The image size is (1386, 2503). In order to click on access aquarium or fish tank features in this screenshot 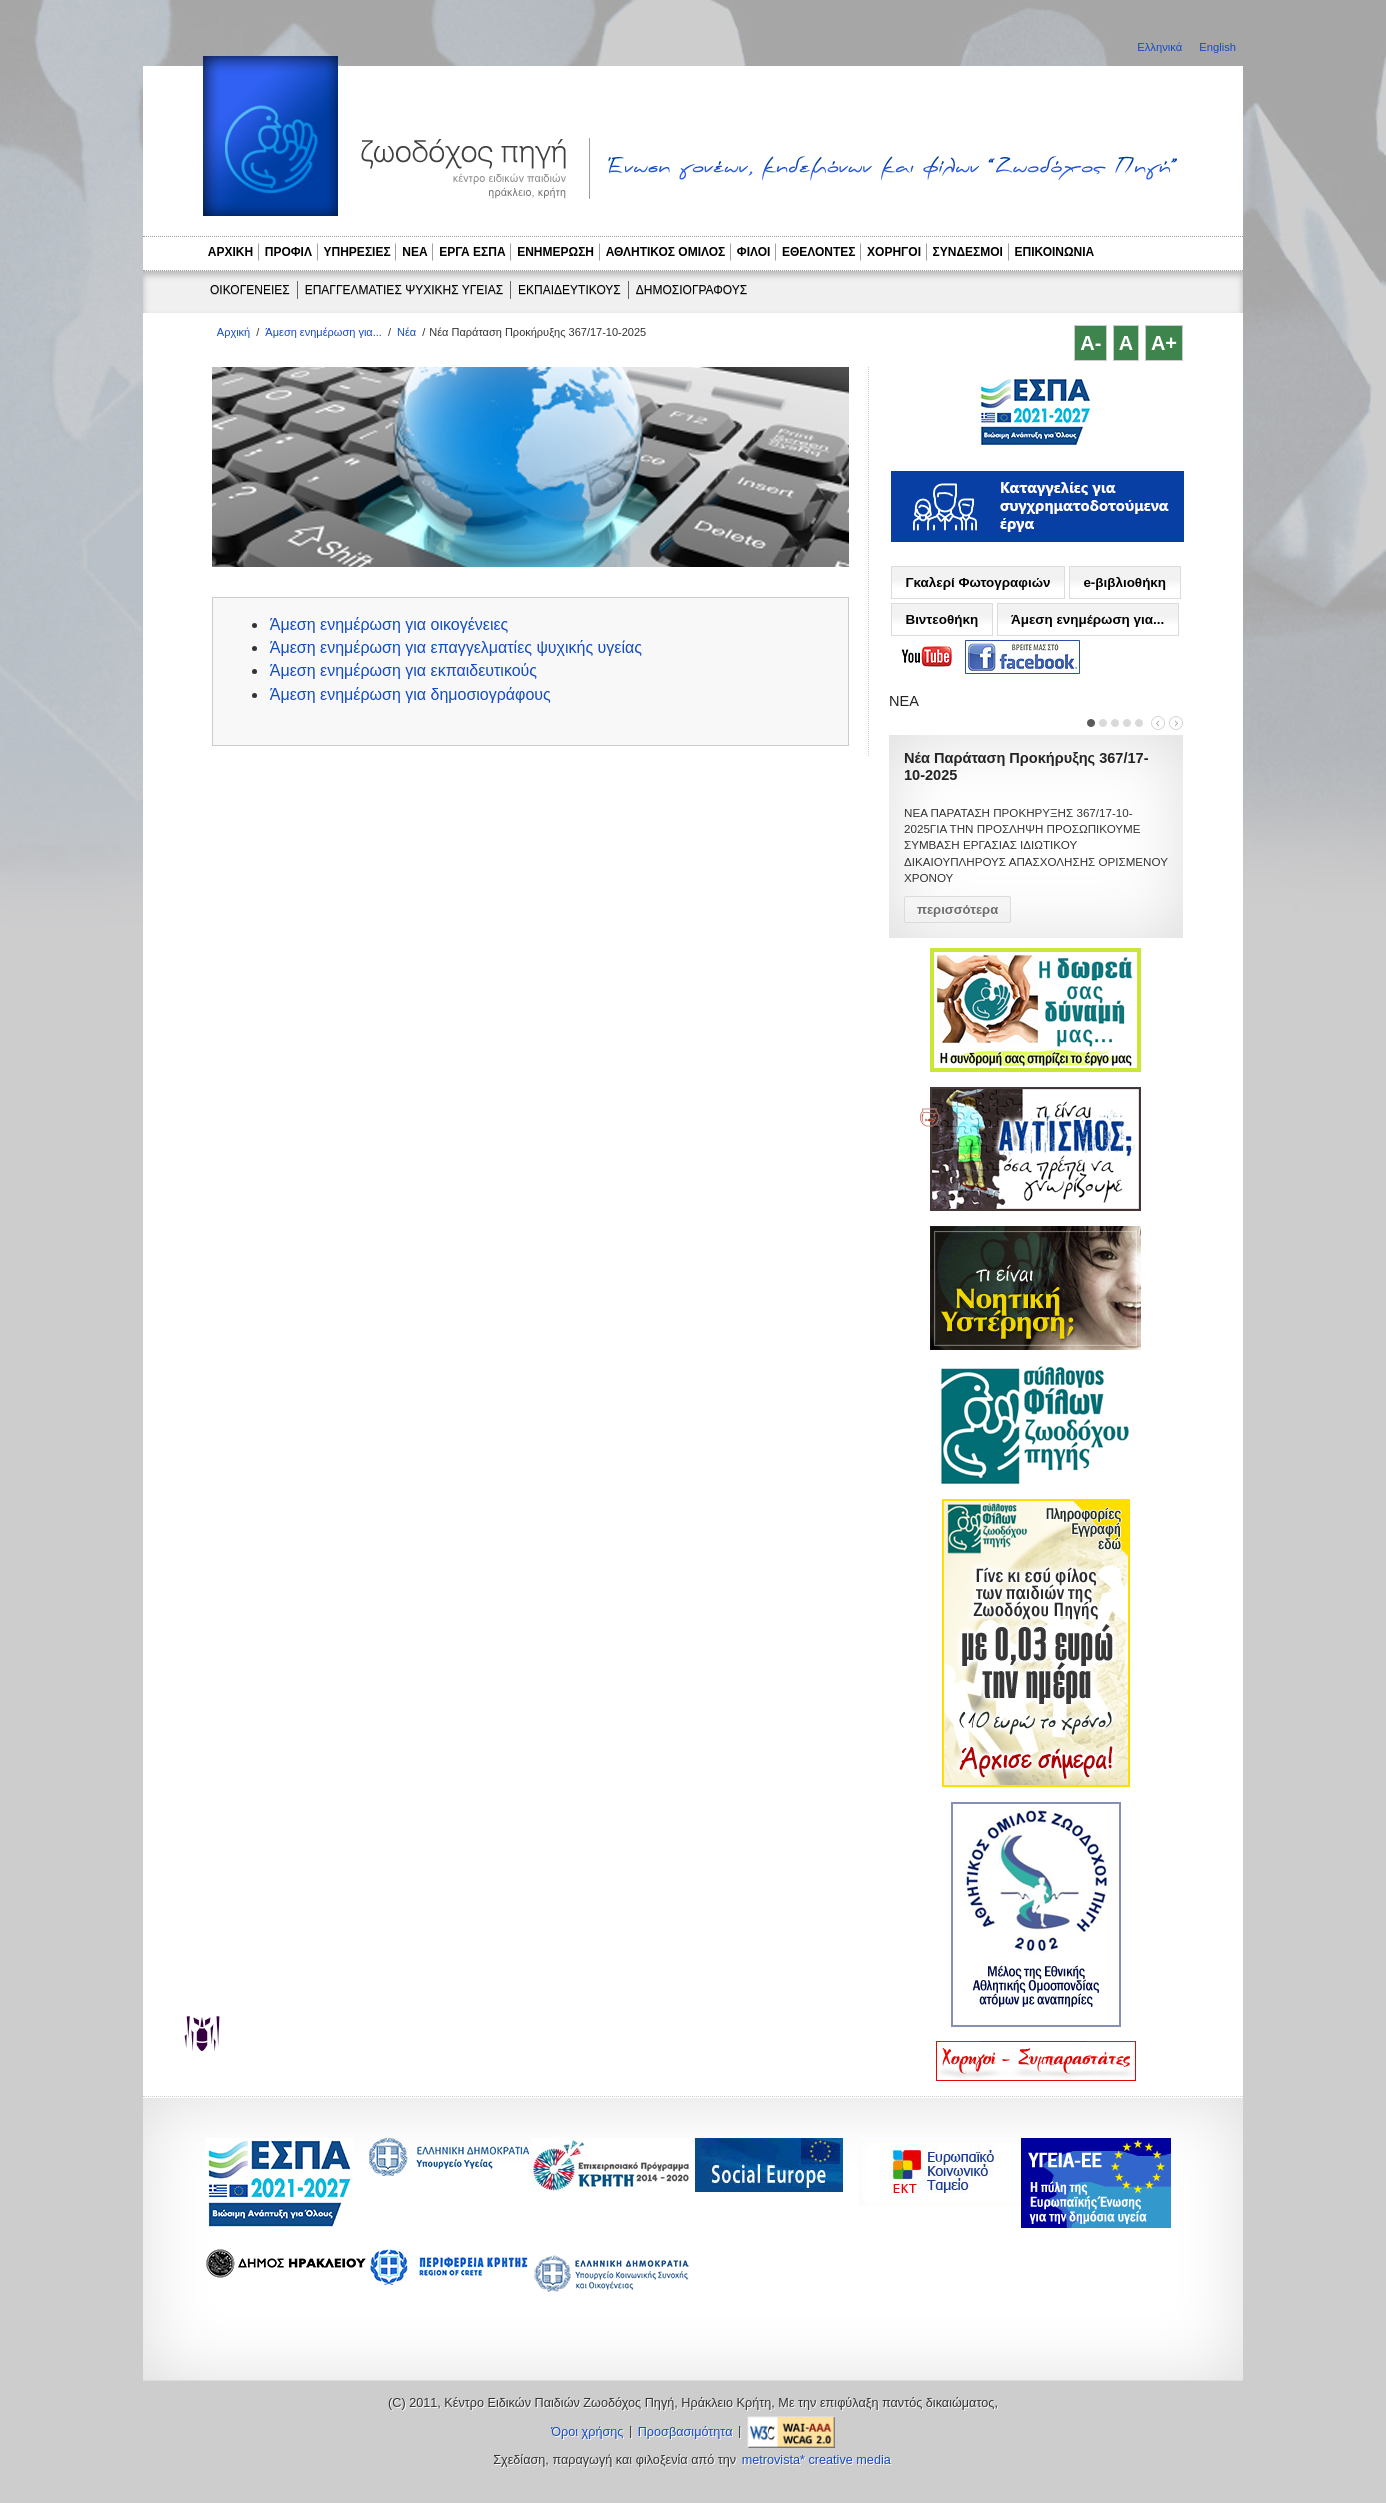, I will do `click(929, 1117)`.